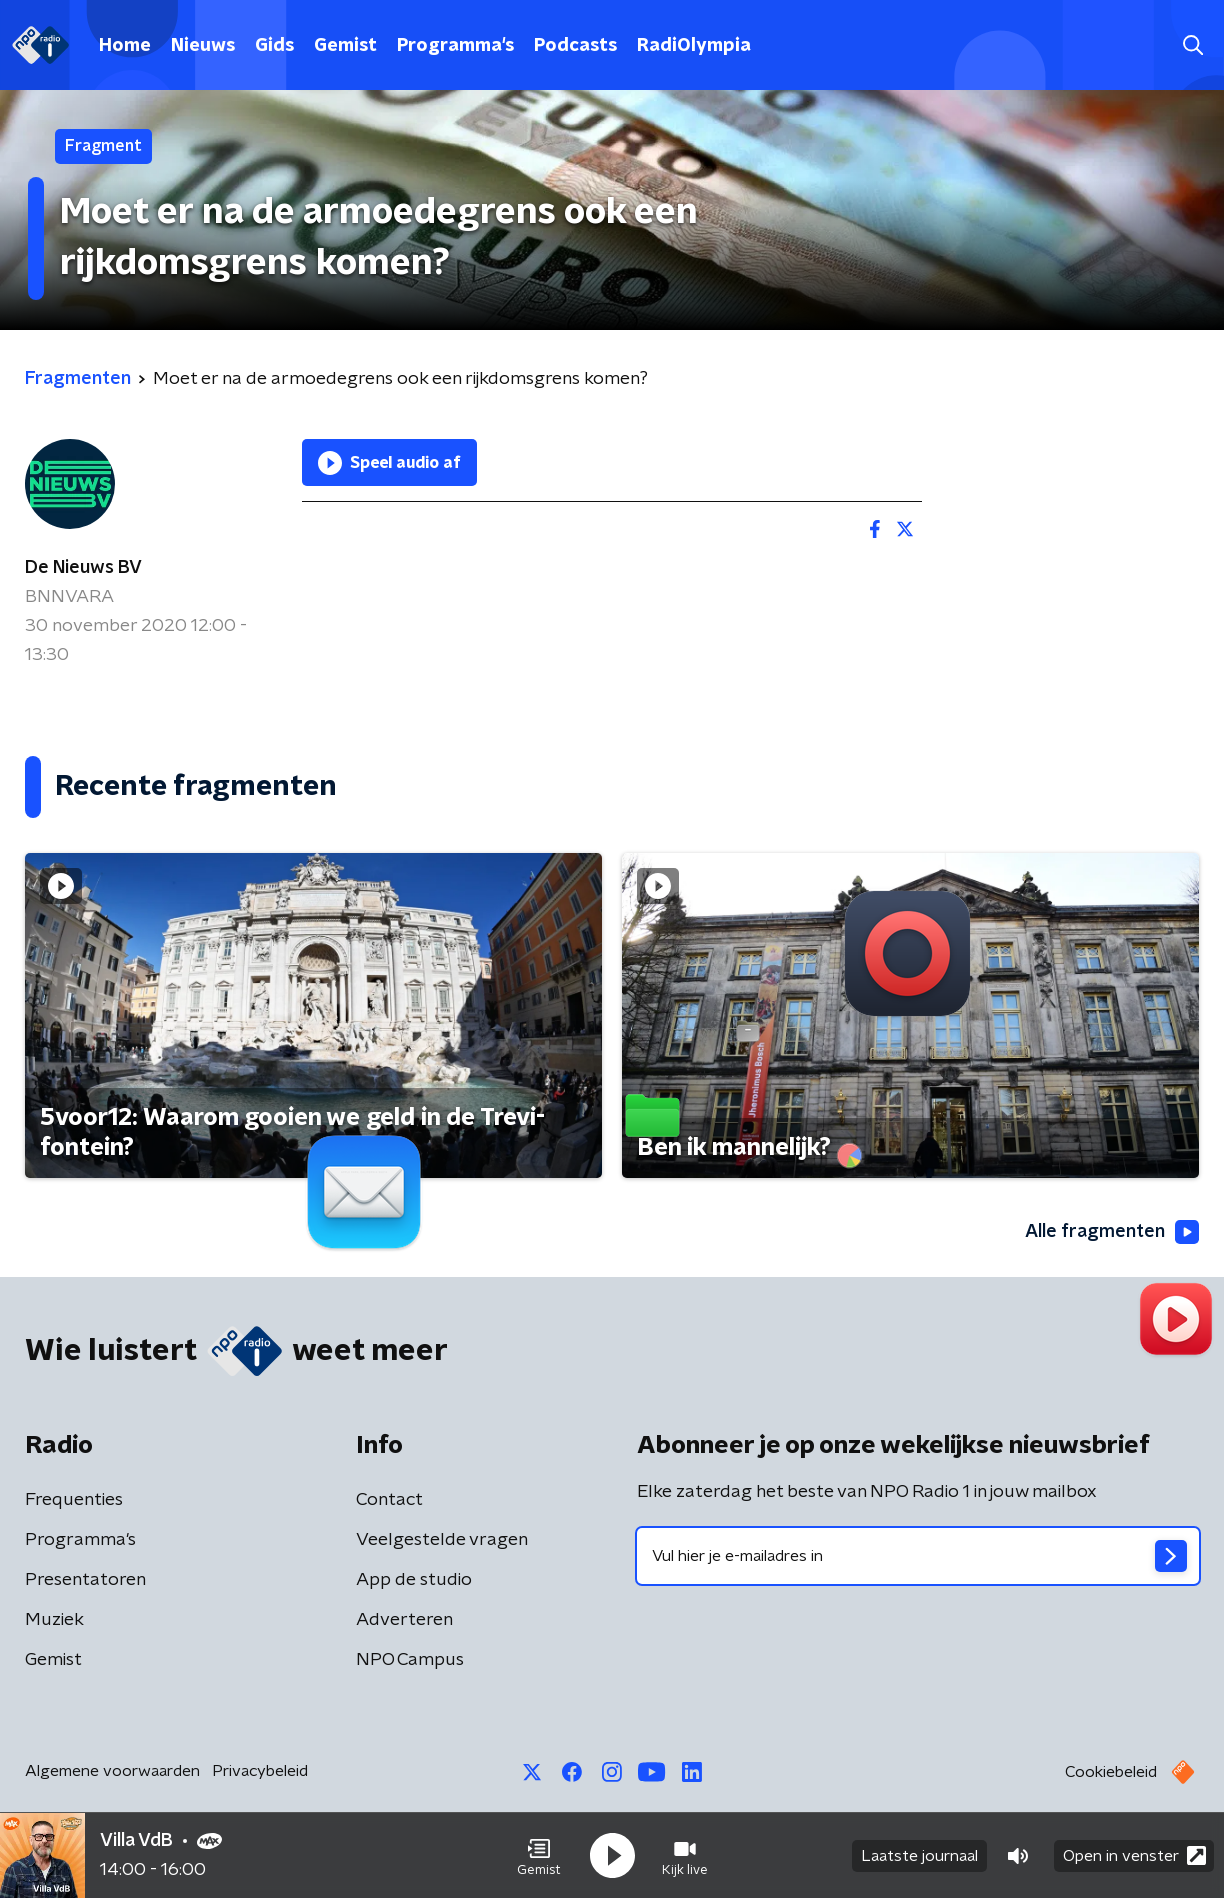 This screenshot has height=1898, width=1224. I want to click on open folder containing files, so click(652, 1115).